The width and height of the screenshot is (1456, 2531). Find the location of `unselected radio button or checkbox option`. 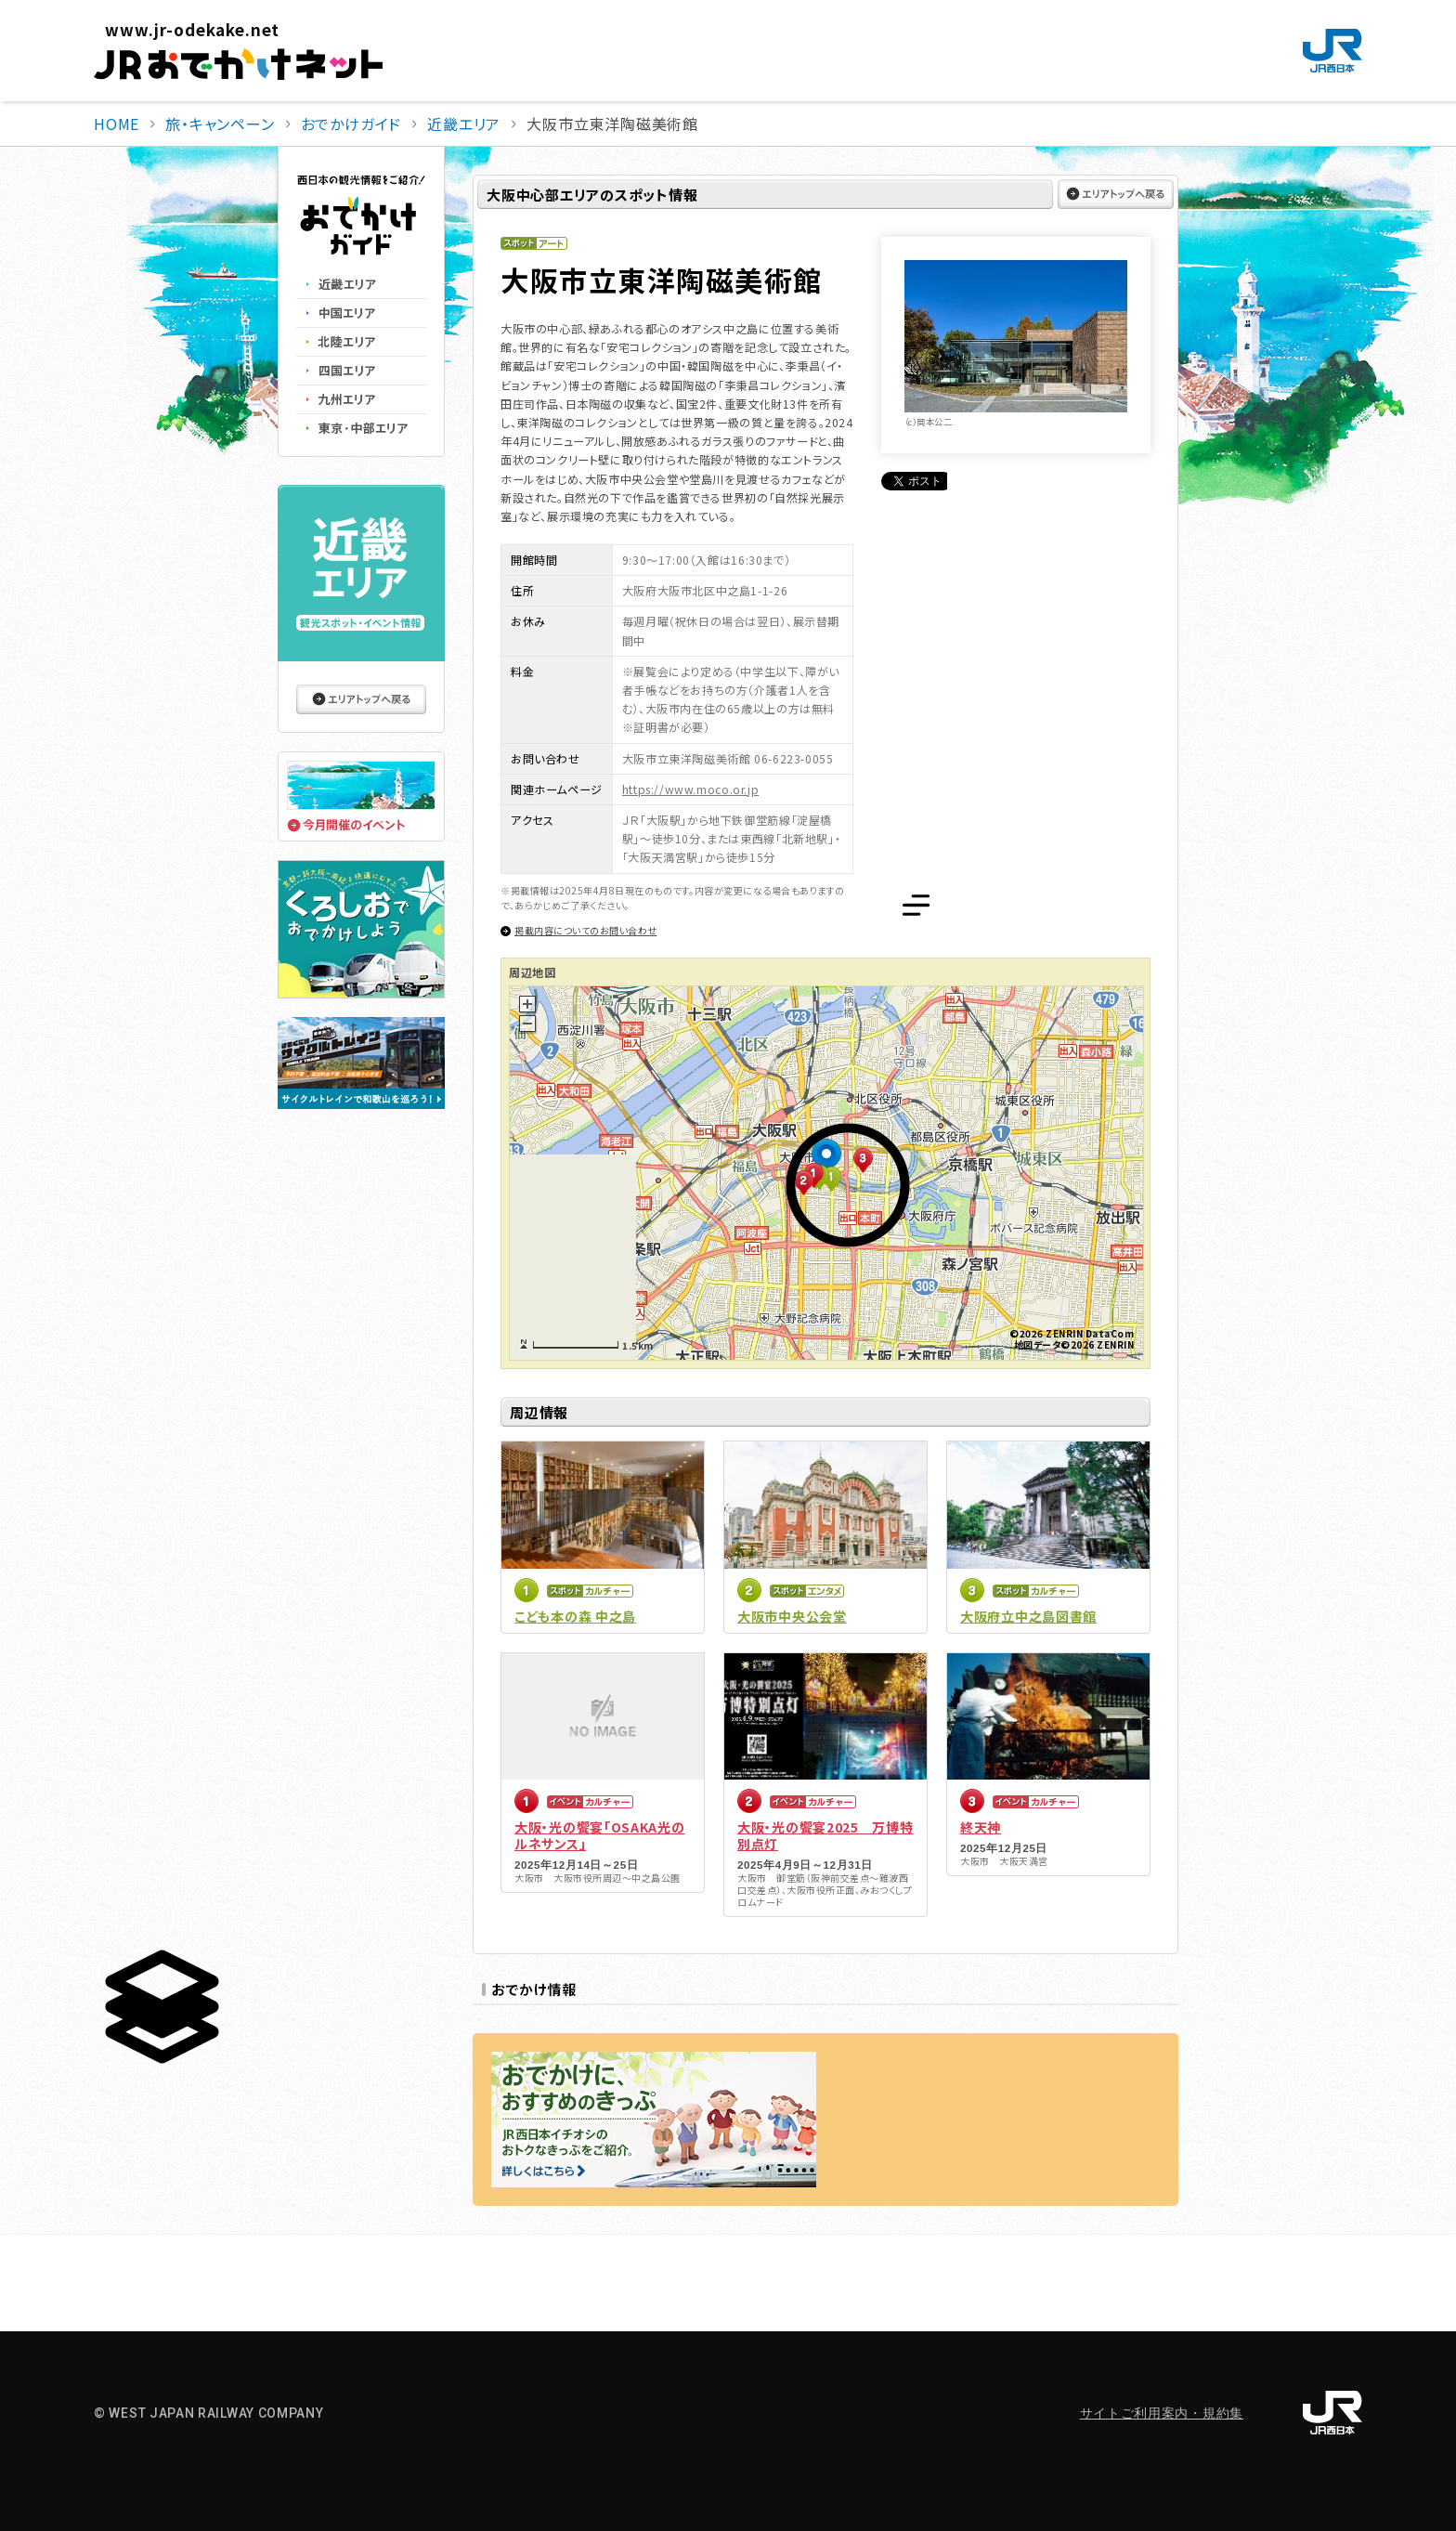

unselected radio button or checkbox option is located at coordinates (848, 1185).